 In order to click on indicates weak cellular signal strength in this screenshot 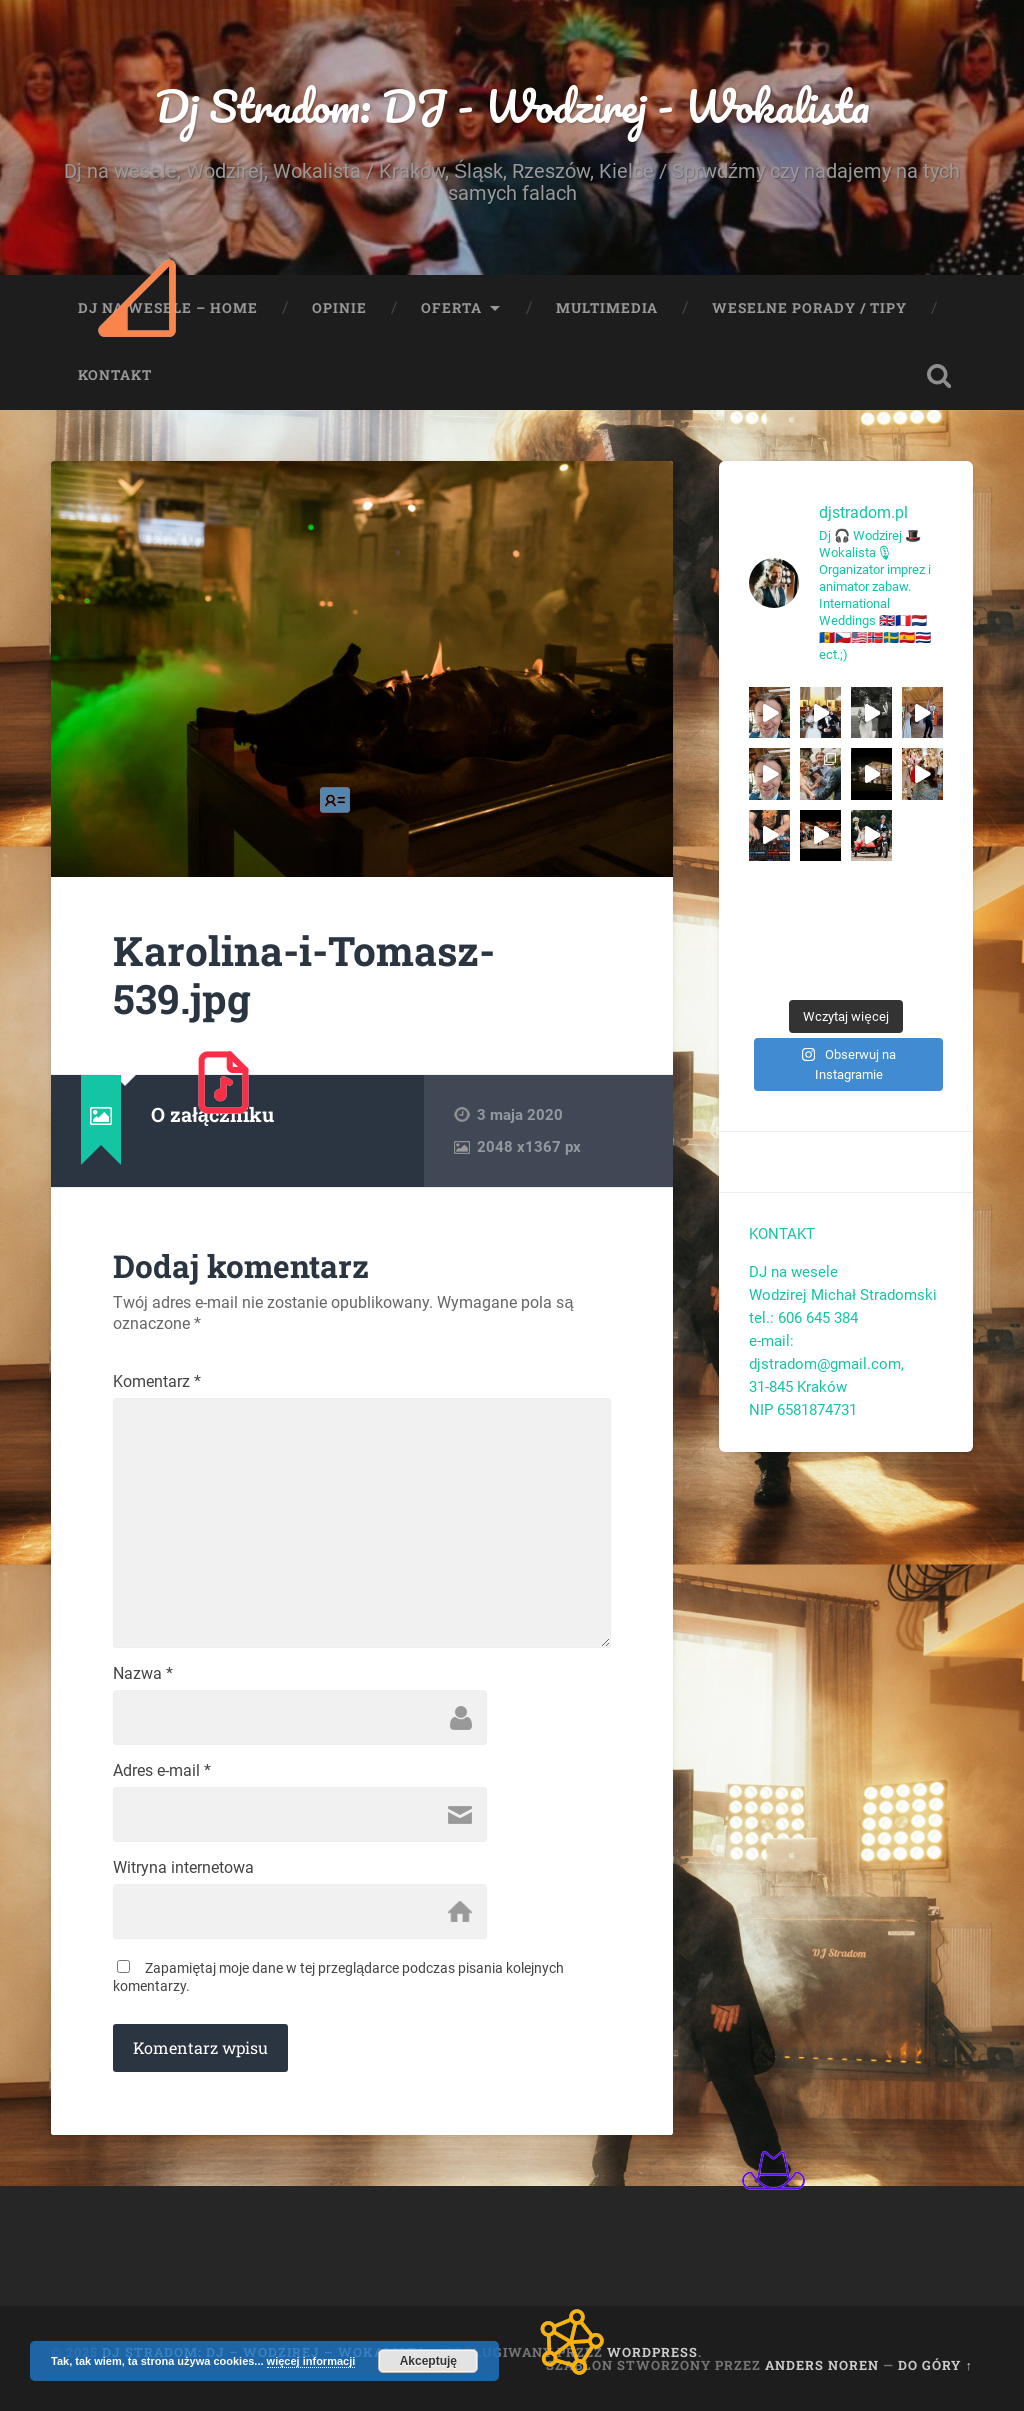, I will do `click(143, 301)`.